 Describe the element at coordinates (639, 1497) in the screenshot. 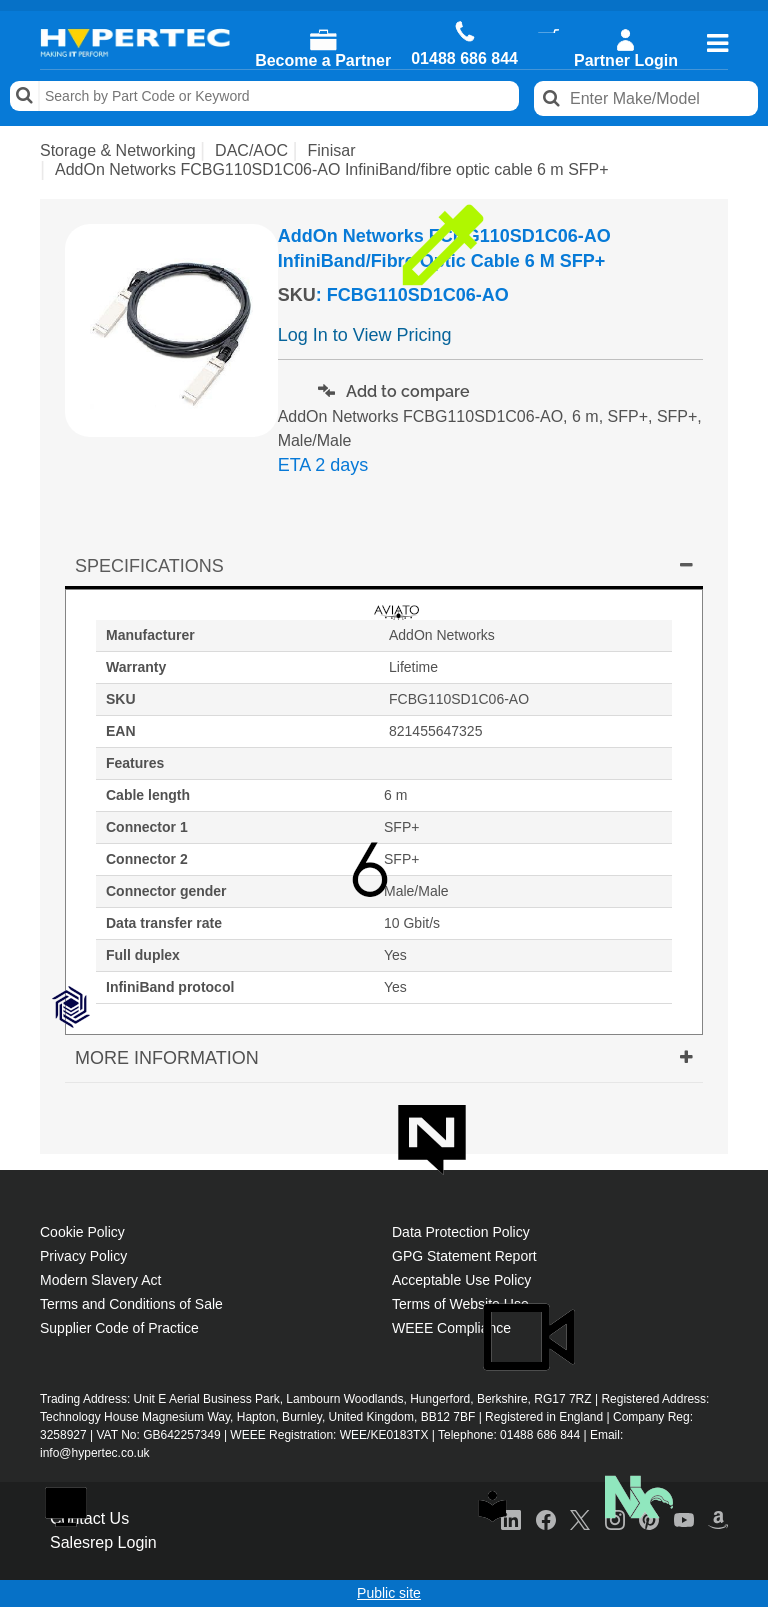

I see `nx build system logo` at that location.